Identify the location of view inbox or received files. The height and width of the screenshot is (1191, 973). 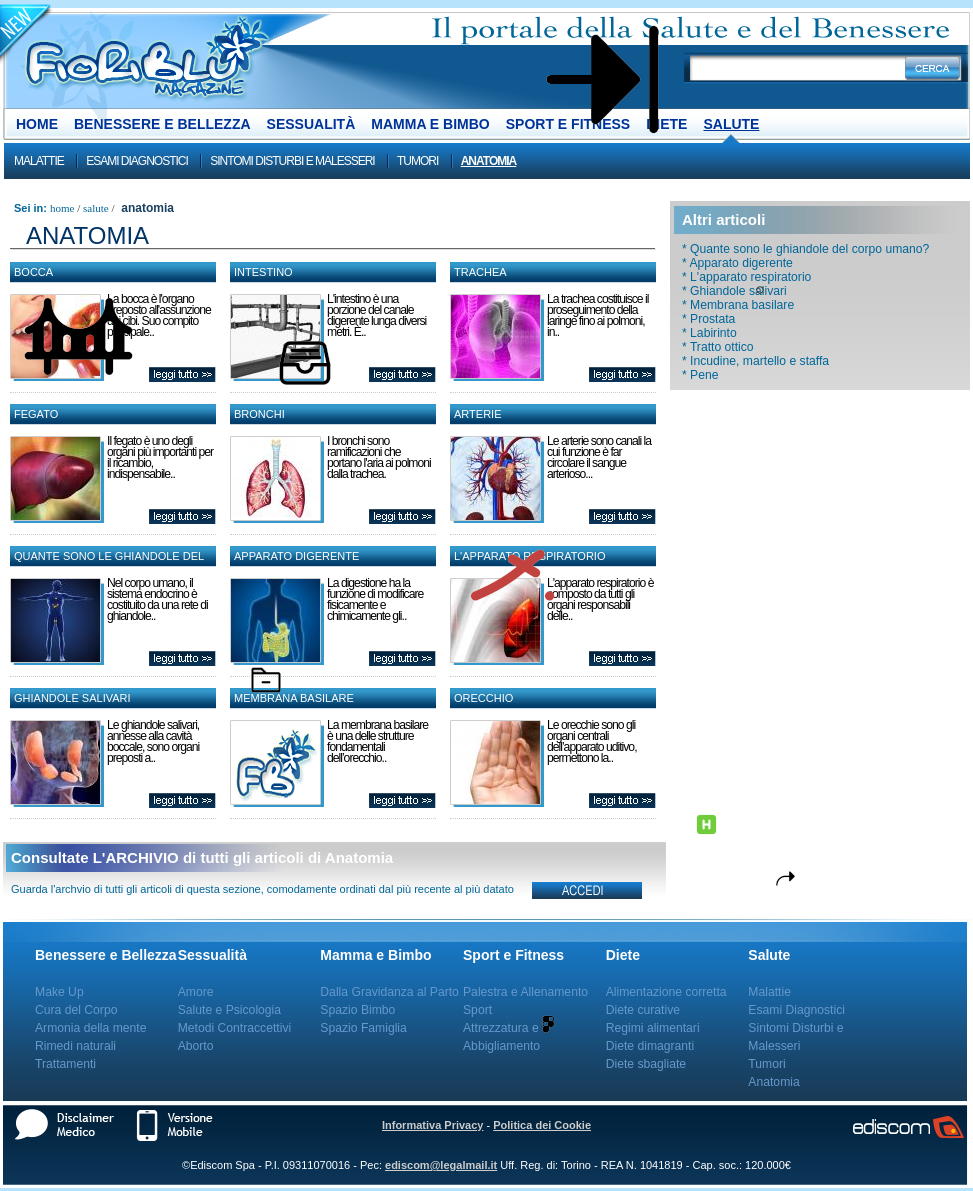
(305, 363).